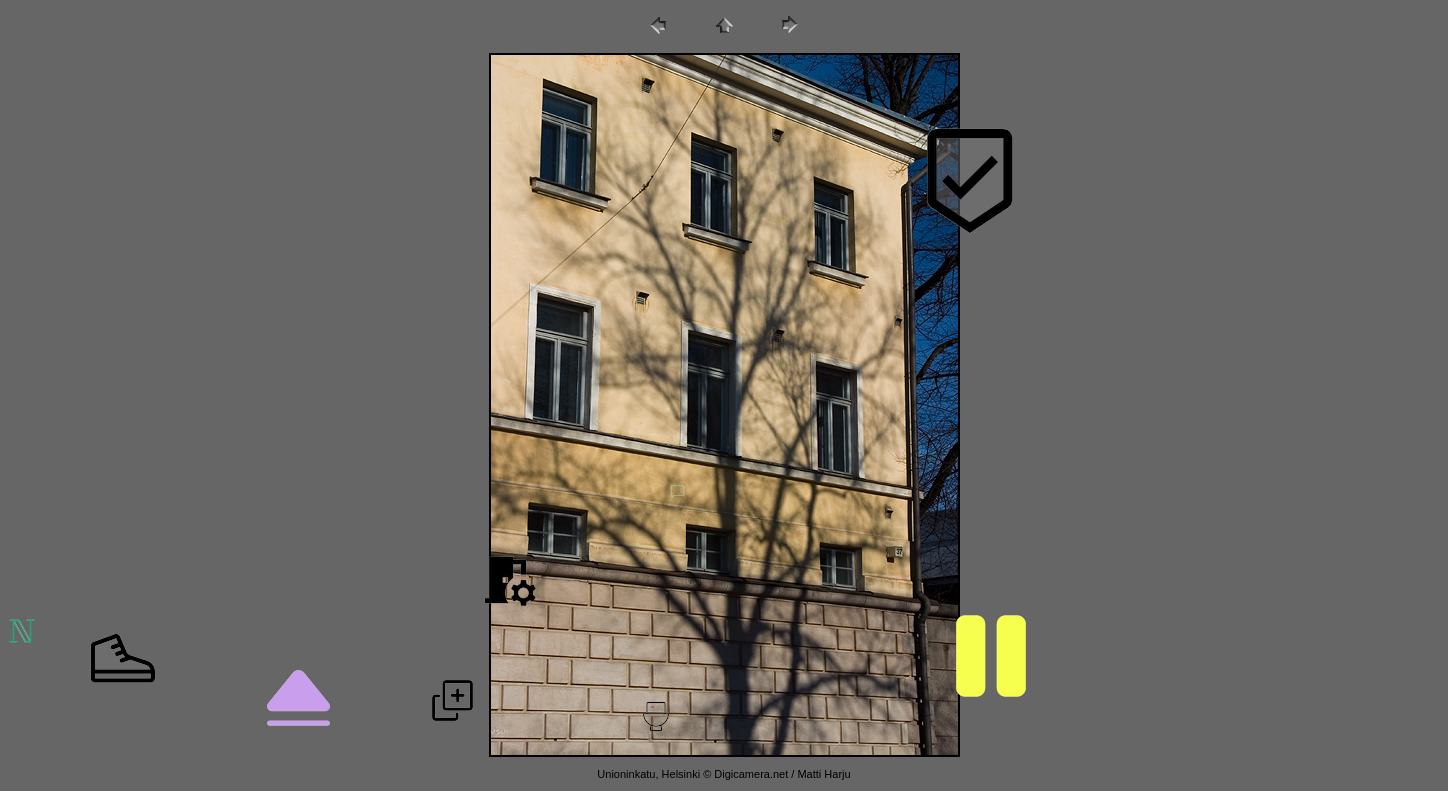  I want to click on indicates a verified or visited location, so click(970, 181).